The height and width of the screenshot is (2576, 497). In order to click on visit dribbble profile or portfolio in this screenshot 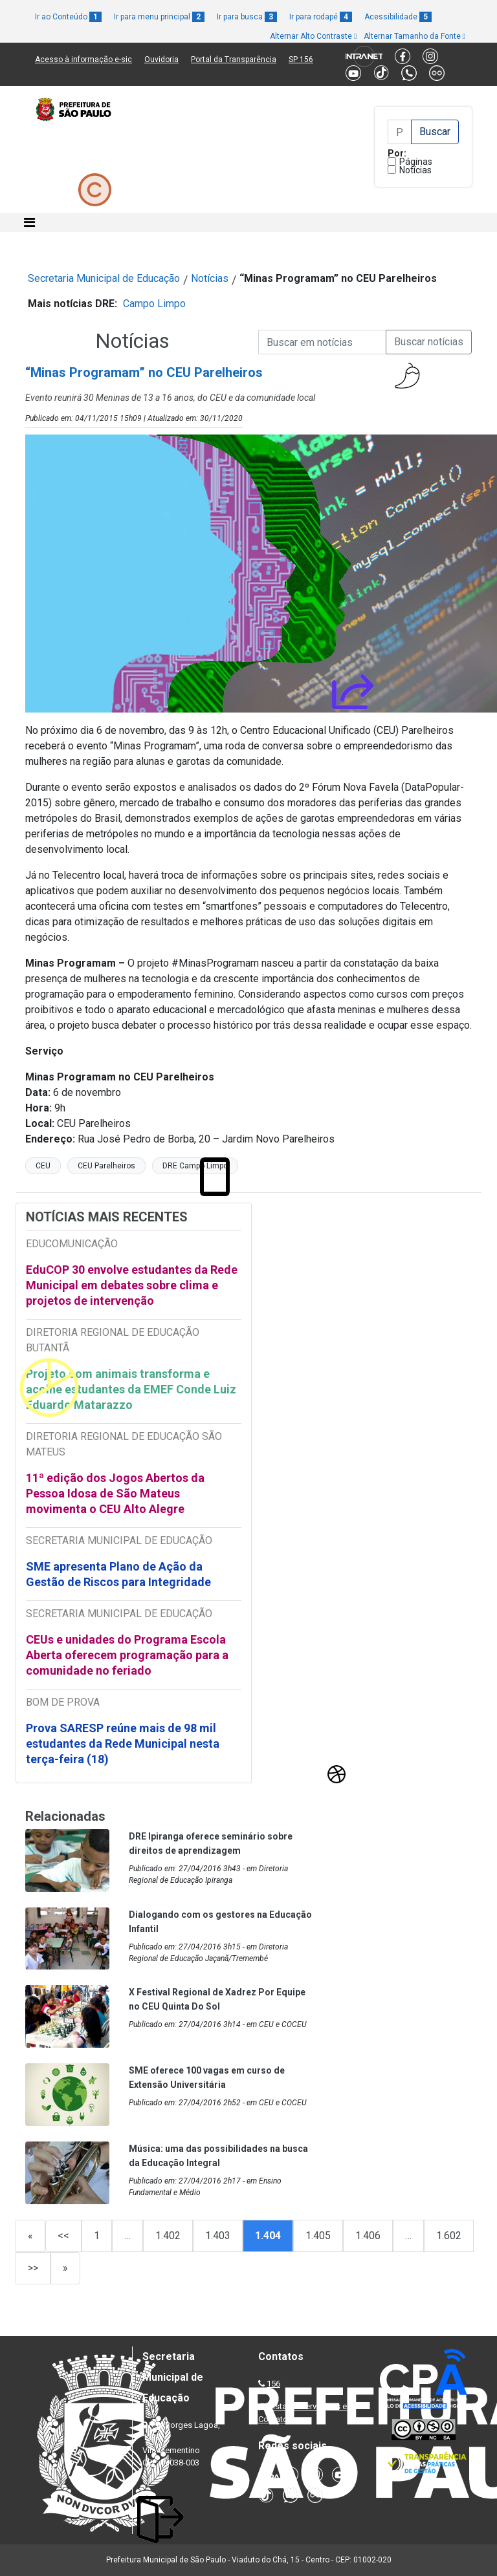, I will do `click(337, 1774)`.